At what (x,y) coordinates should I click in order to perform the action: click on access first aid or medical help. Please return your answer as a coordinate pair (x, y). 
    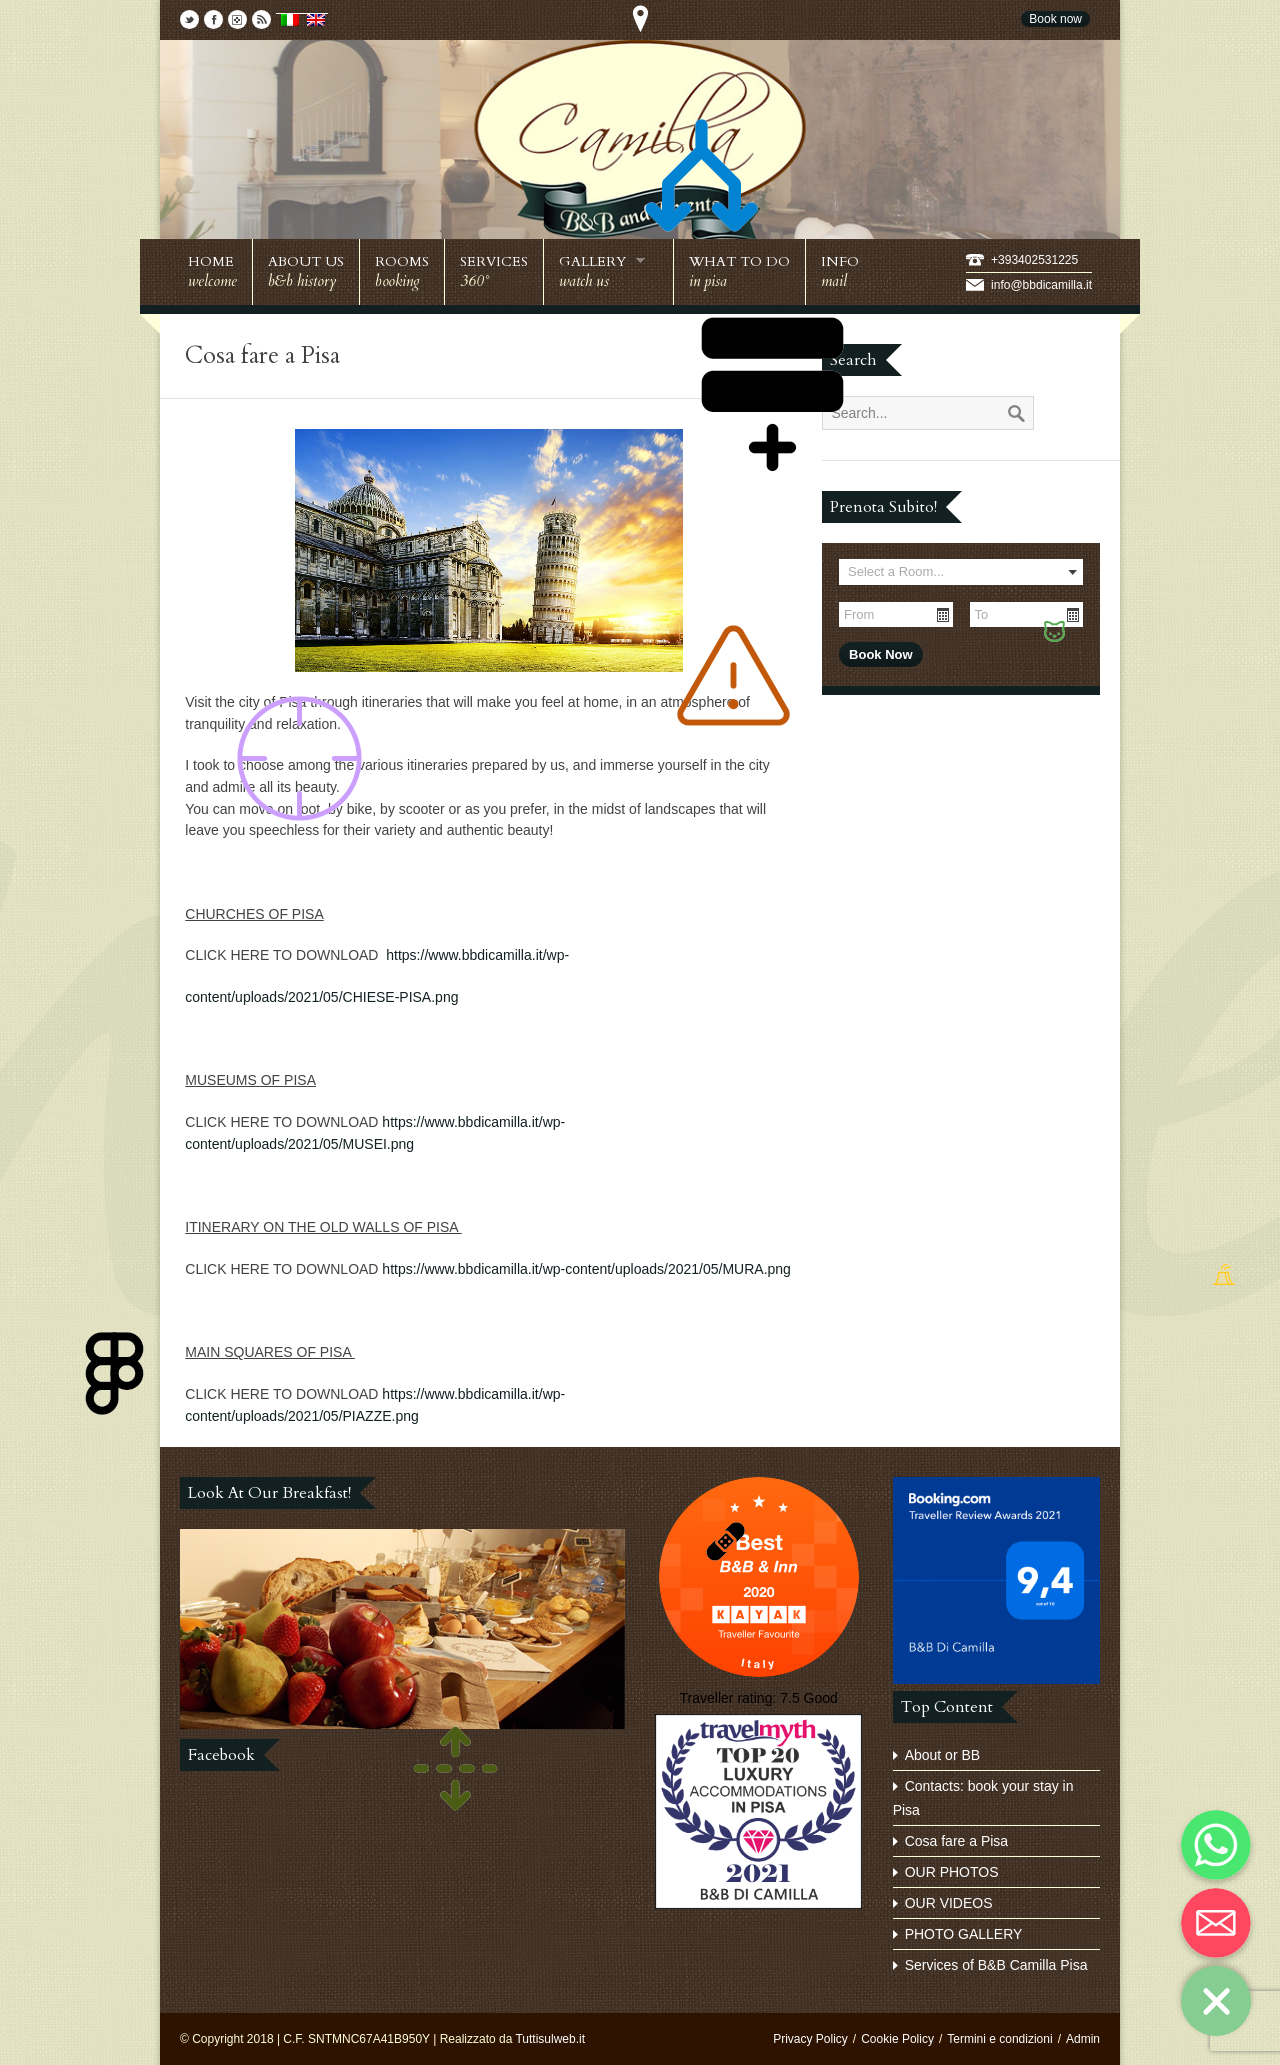
    Looking at the image, I should click on (725, 1541).